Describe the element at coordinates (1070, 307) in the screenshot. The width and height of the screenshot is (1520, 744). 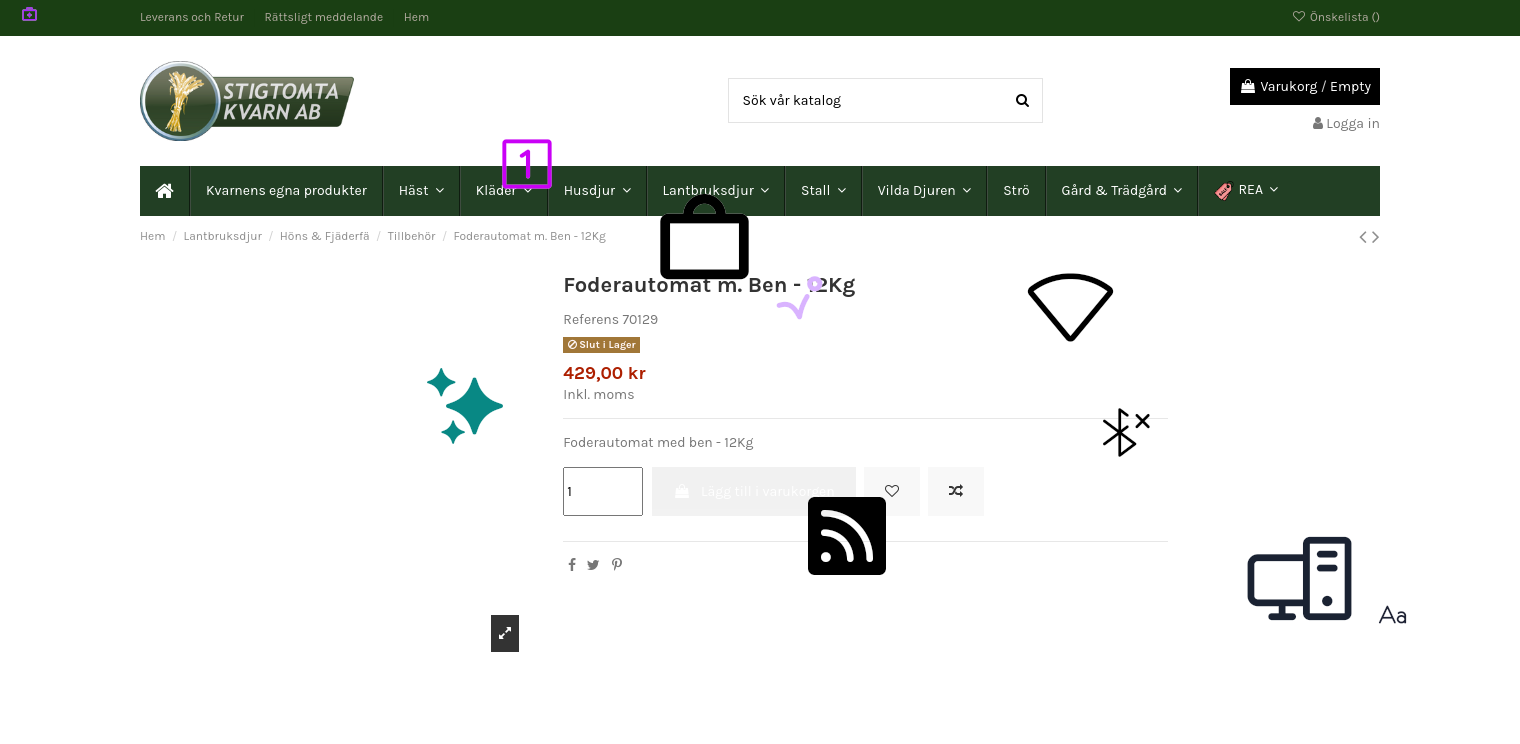
I see `no wifi connection available` at that location.